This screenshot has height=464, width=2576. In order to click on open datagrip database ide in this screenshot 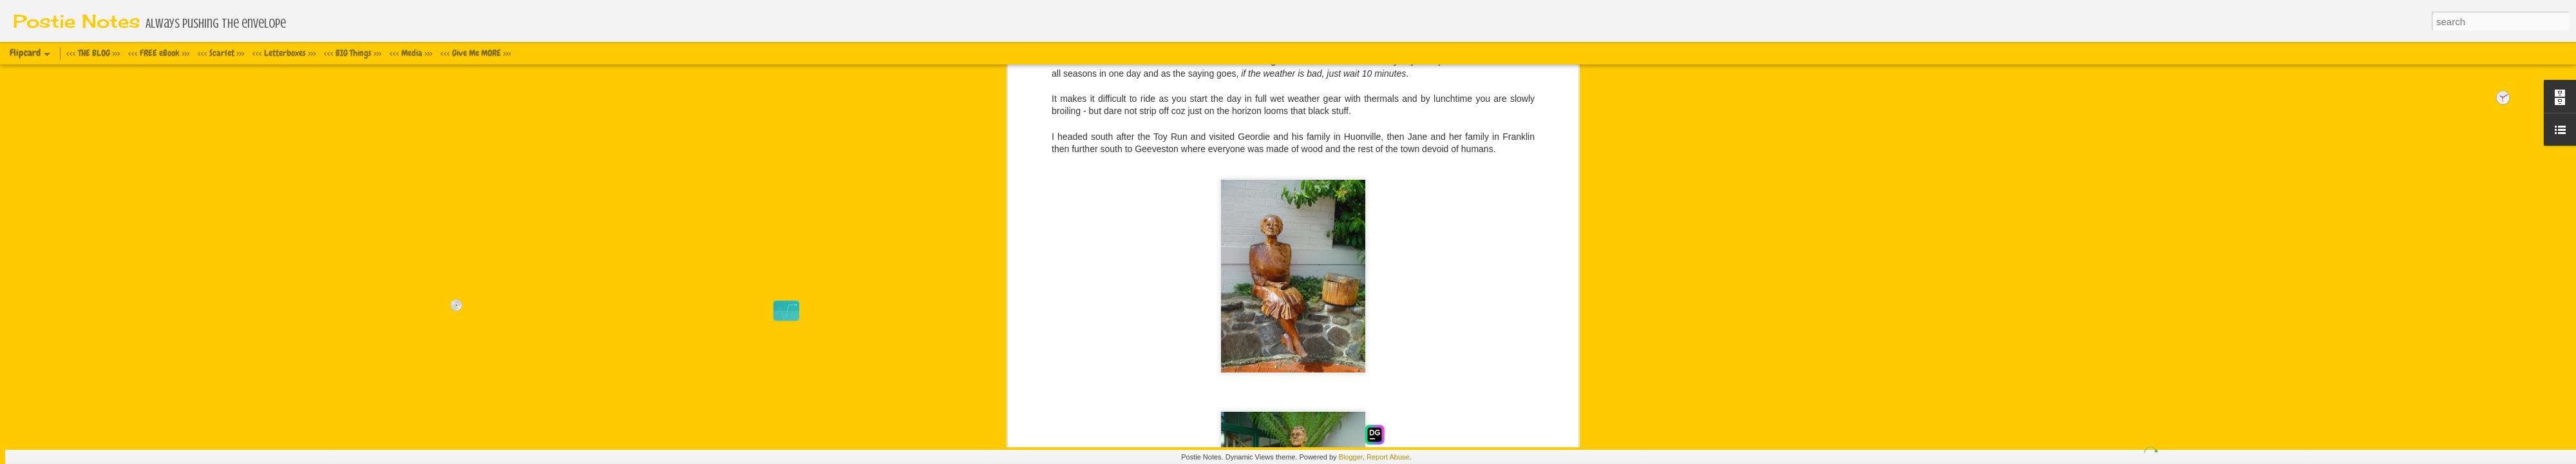, I will do `click(1374, 434)`.